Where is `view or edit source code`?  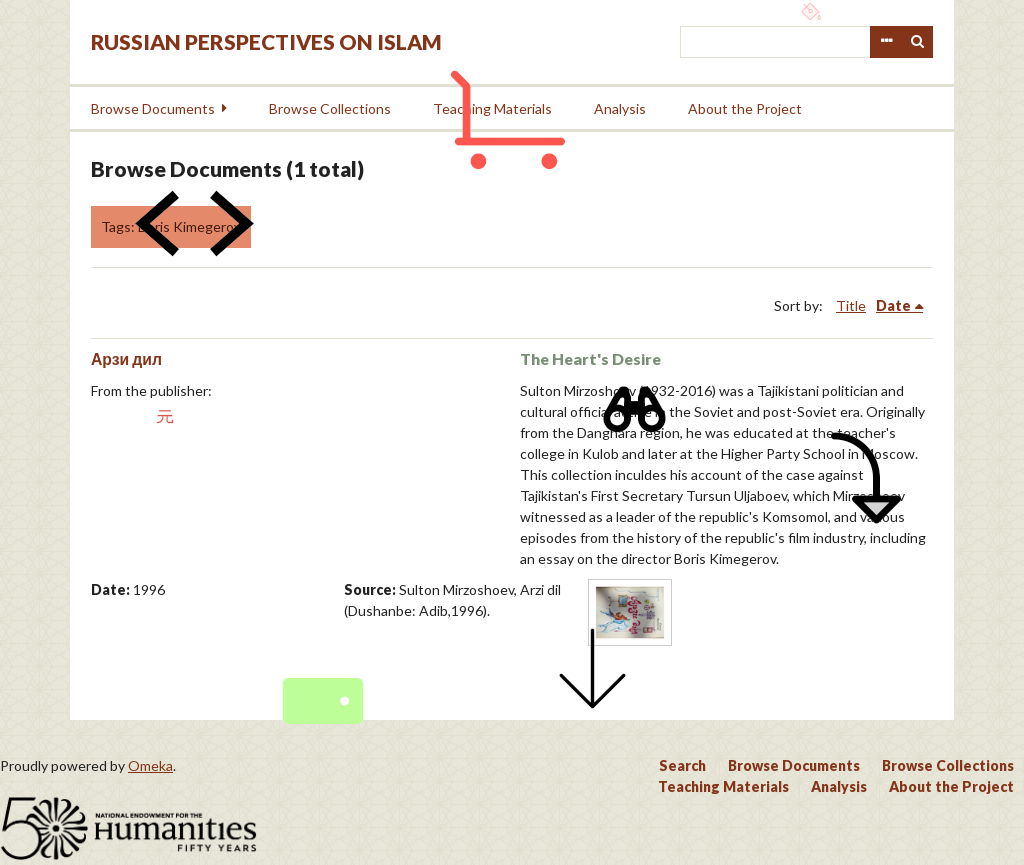 view or edit source code is located at coordinates (194, 223).